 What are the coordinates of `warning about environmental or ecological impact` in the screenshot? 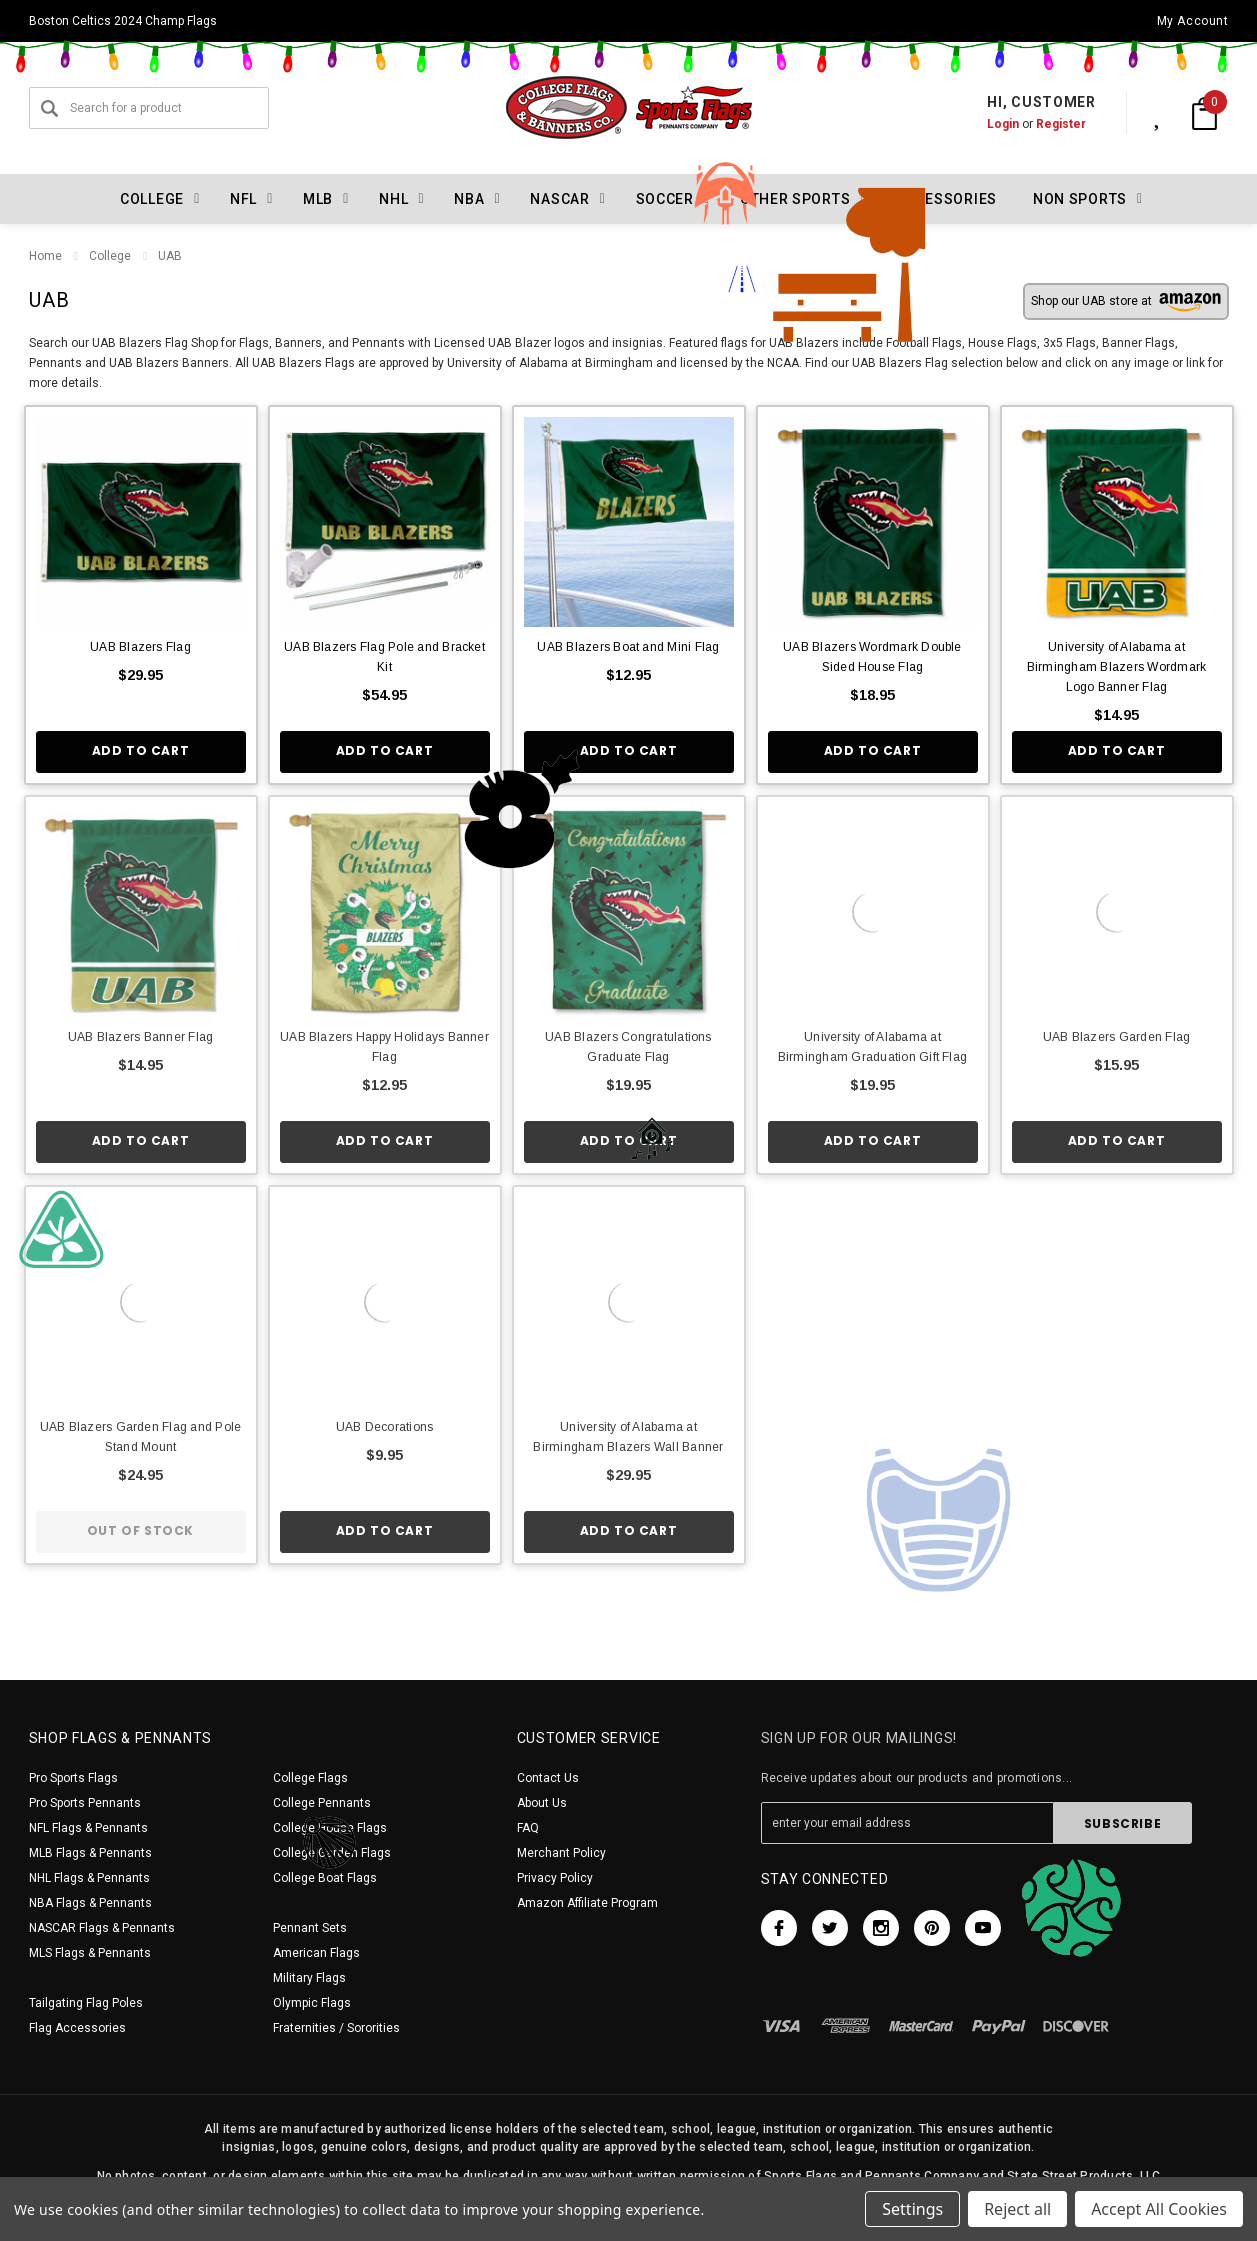 It's located at (61, 1233).